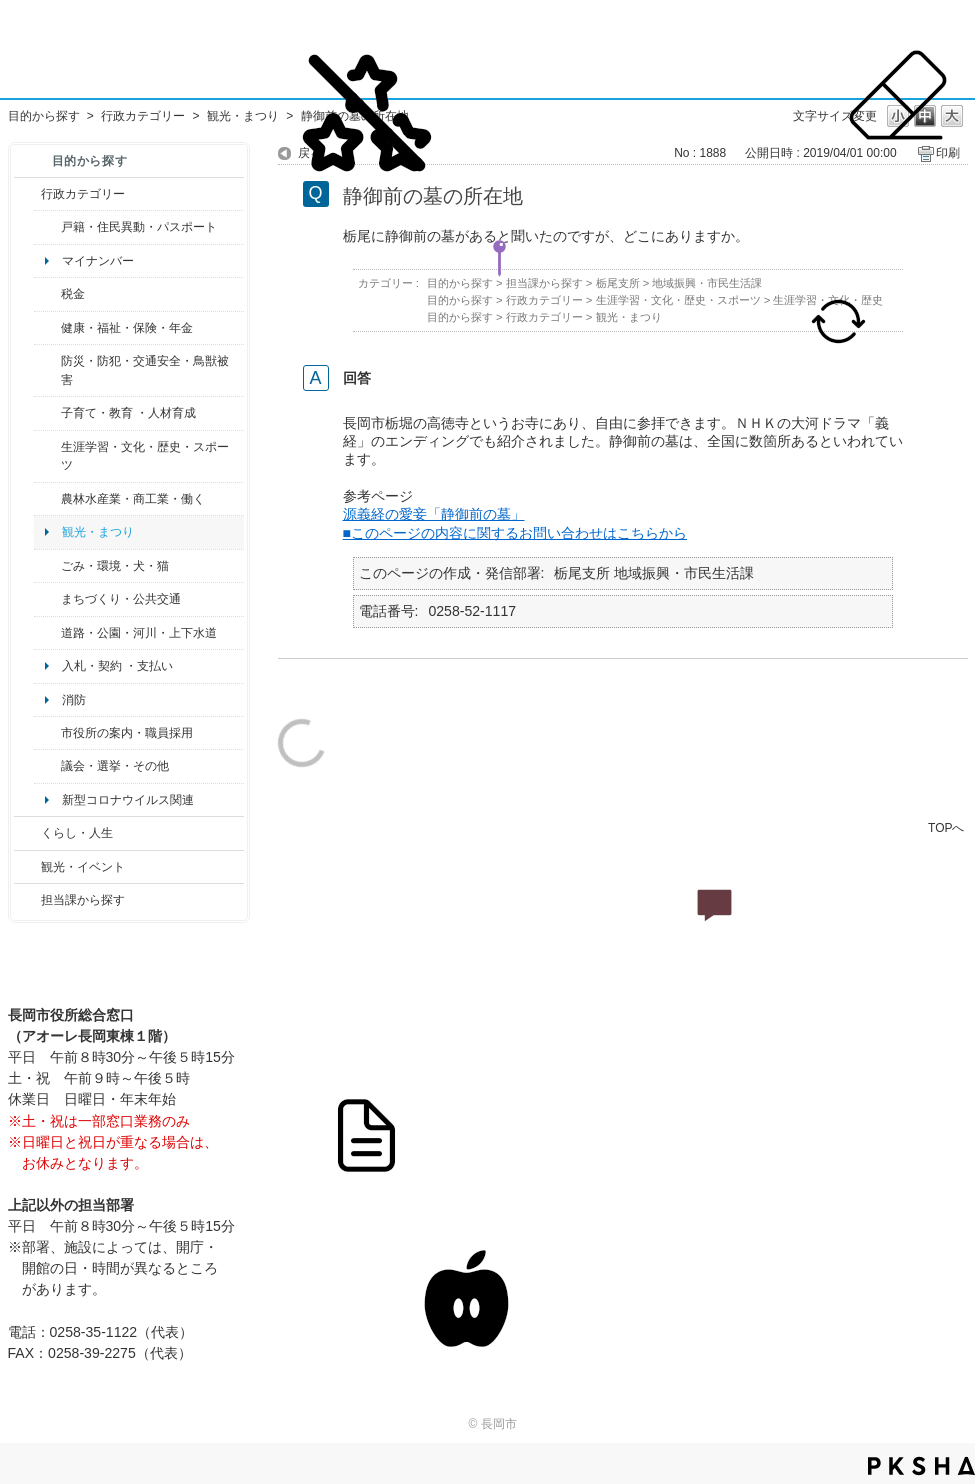  I want to click on view nutrition information, so click(466, 1298).